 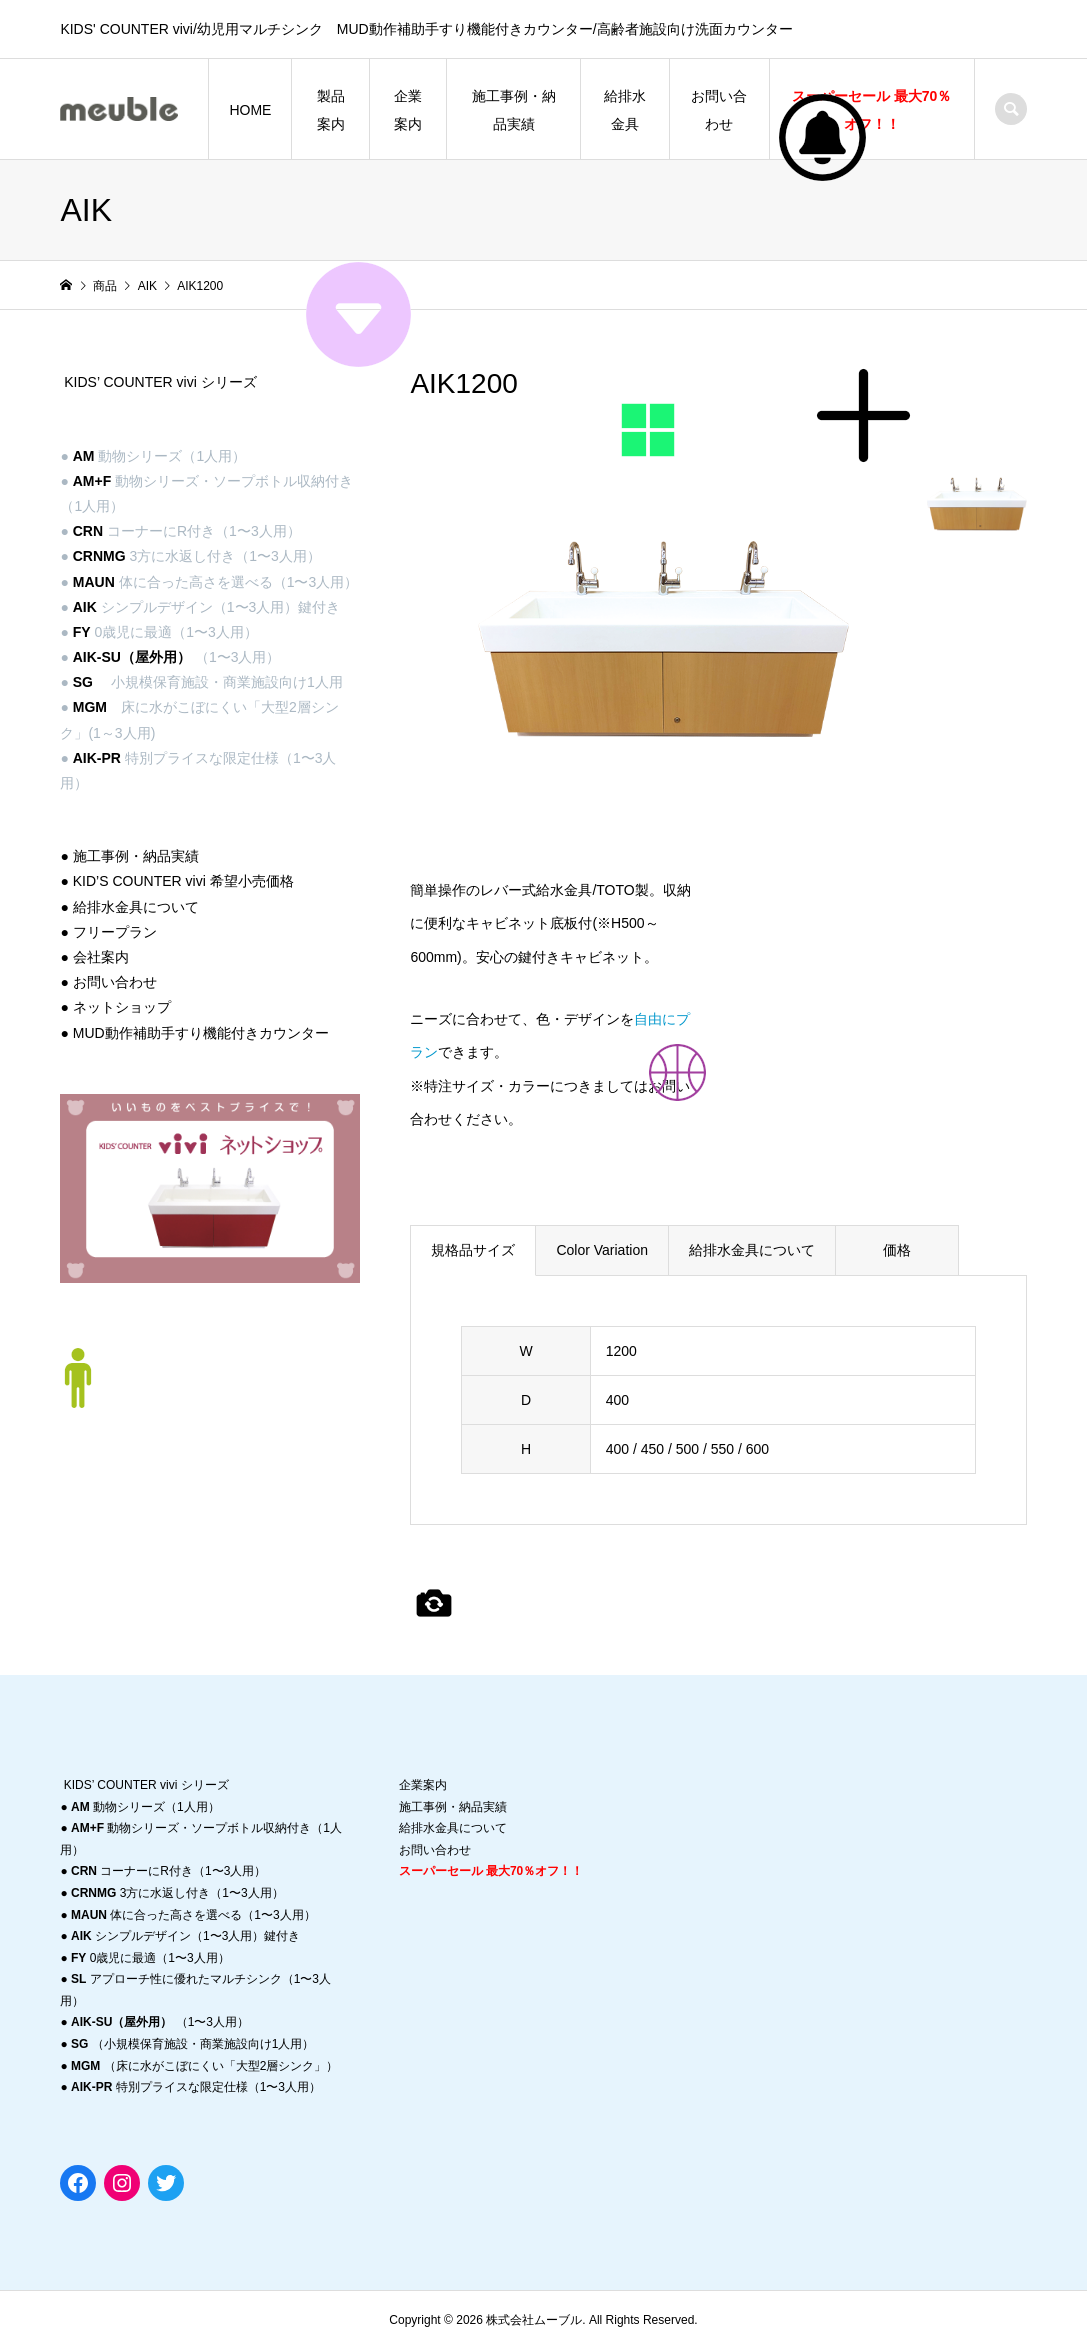 I want to click on expand dropdown menu, so click(x=358, y=314).